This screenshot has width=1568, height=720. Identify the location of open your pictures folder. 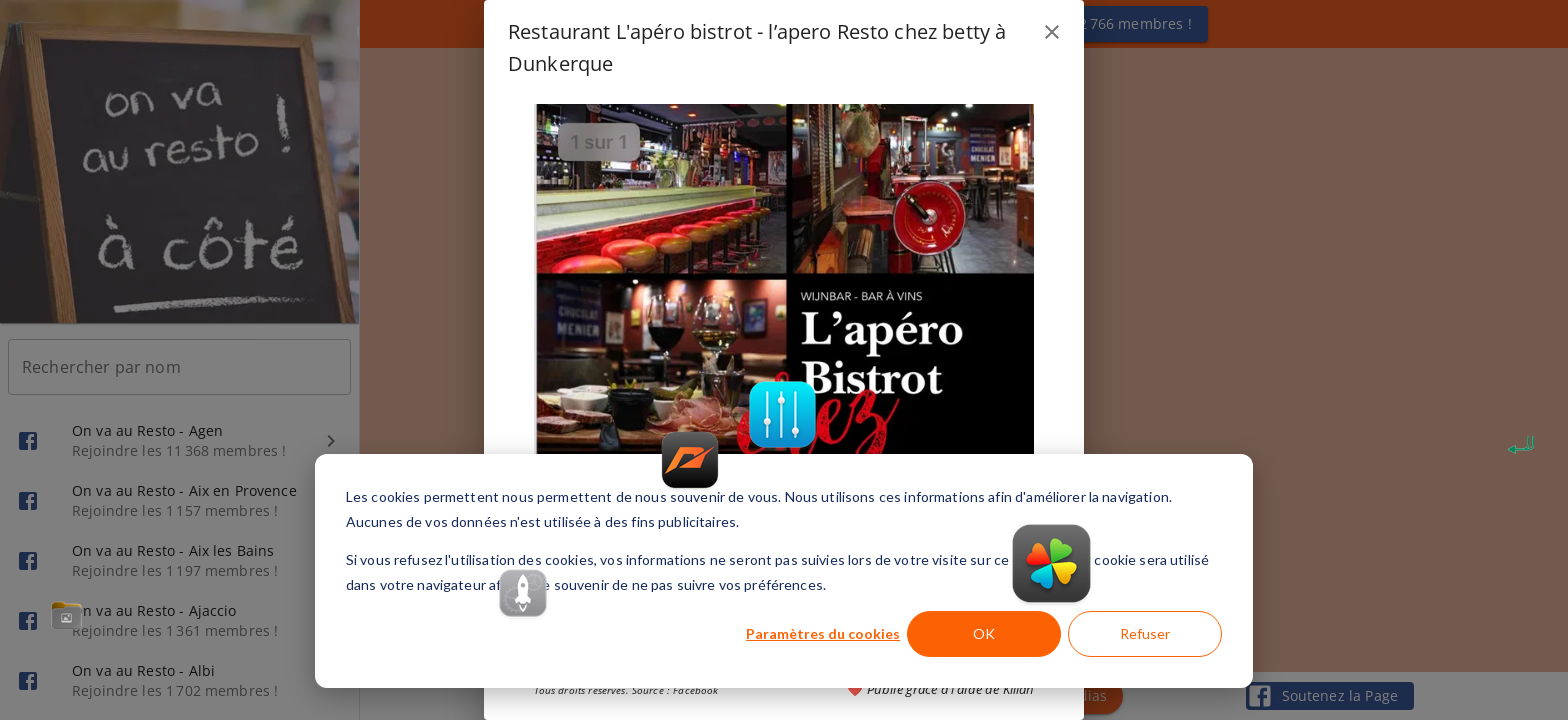
(66, 615).